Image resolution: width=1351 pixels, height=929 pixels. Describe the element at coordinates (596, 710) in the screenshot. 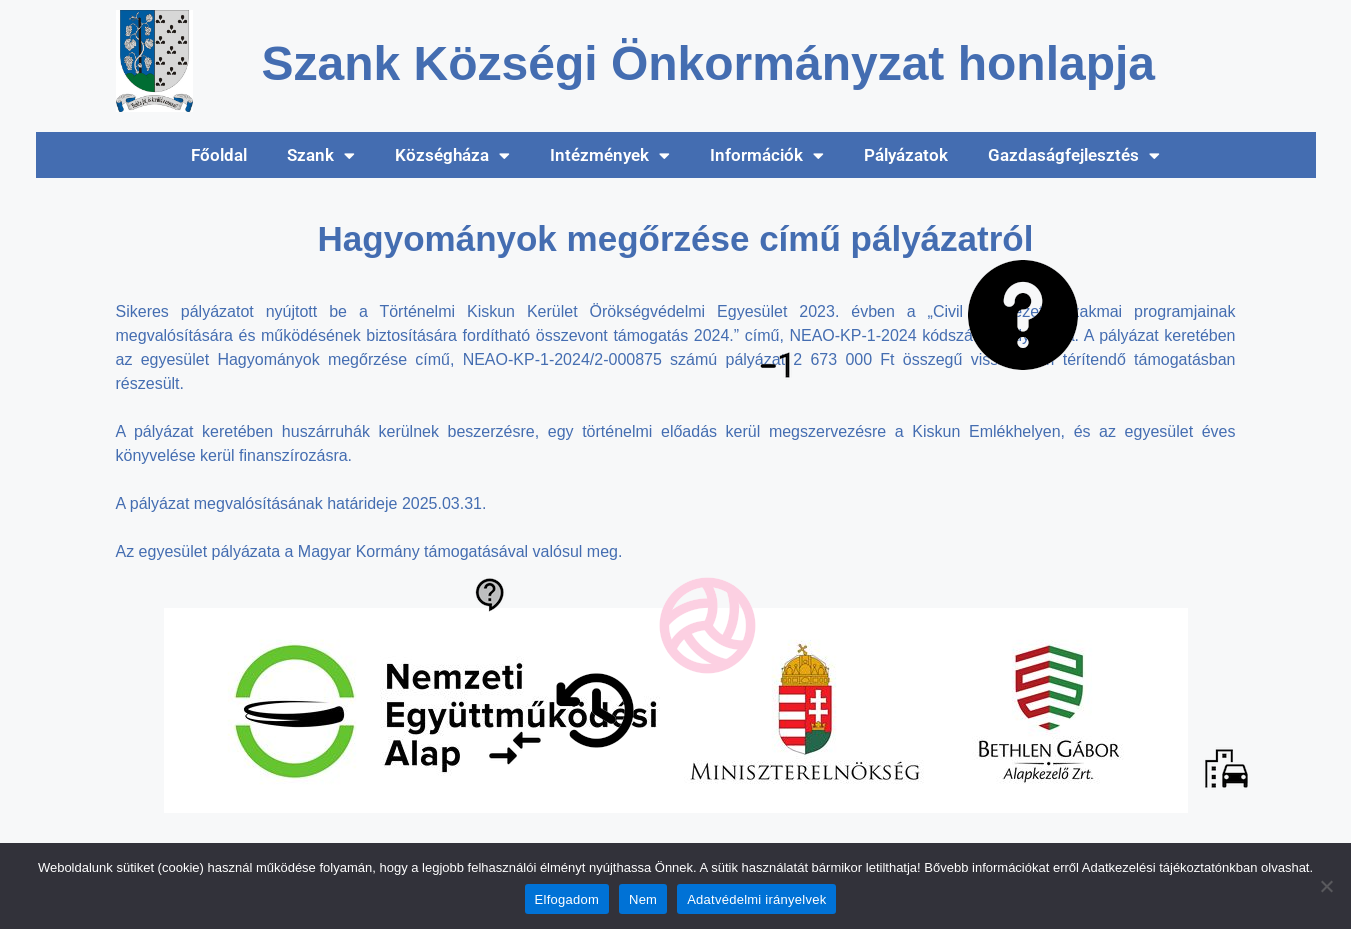

I see `view history or recent activity` at that location.